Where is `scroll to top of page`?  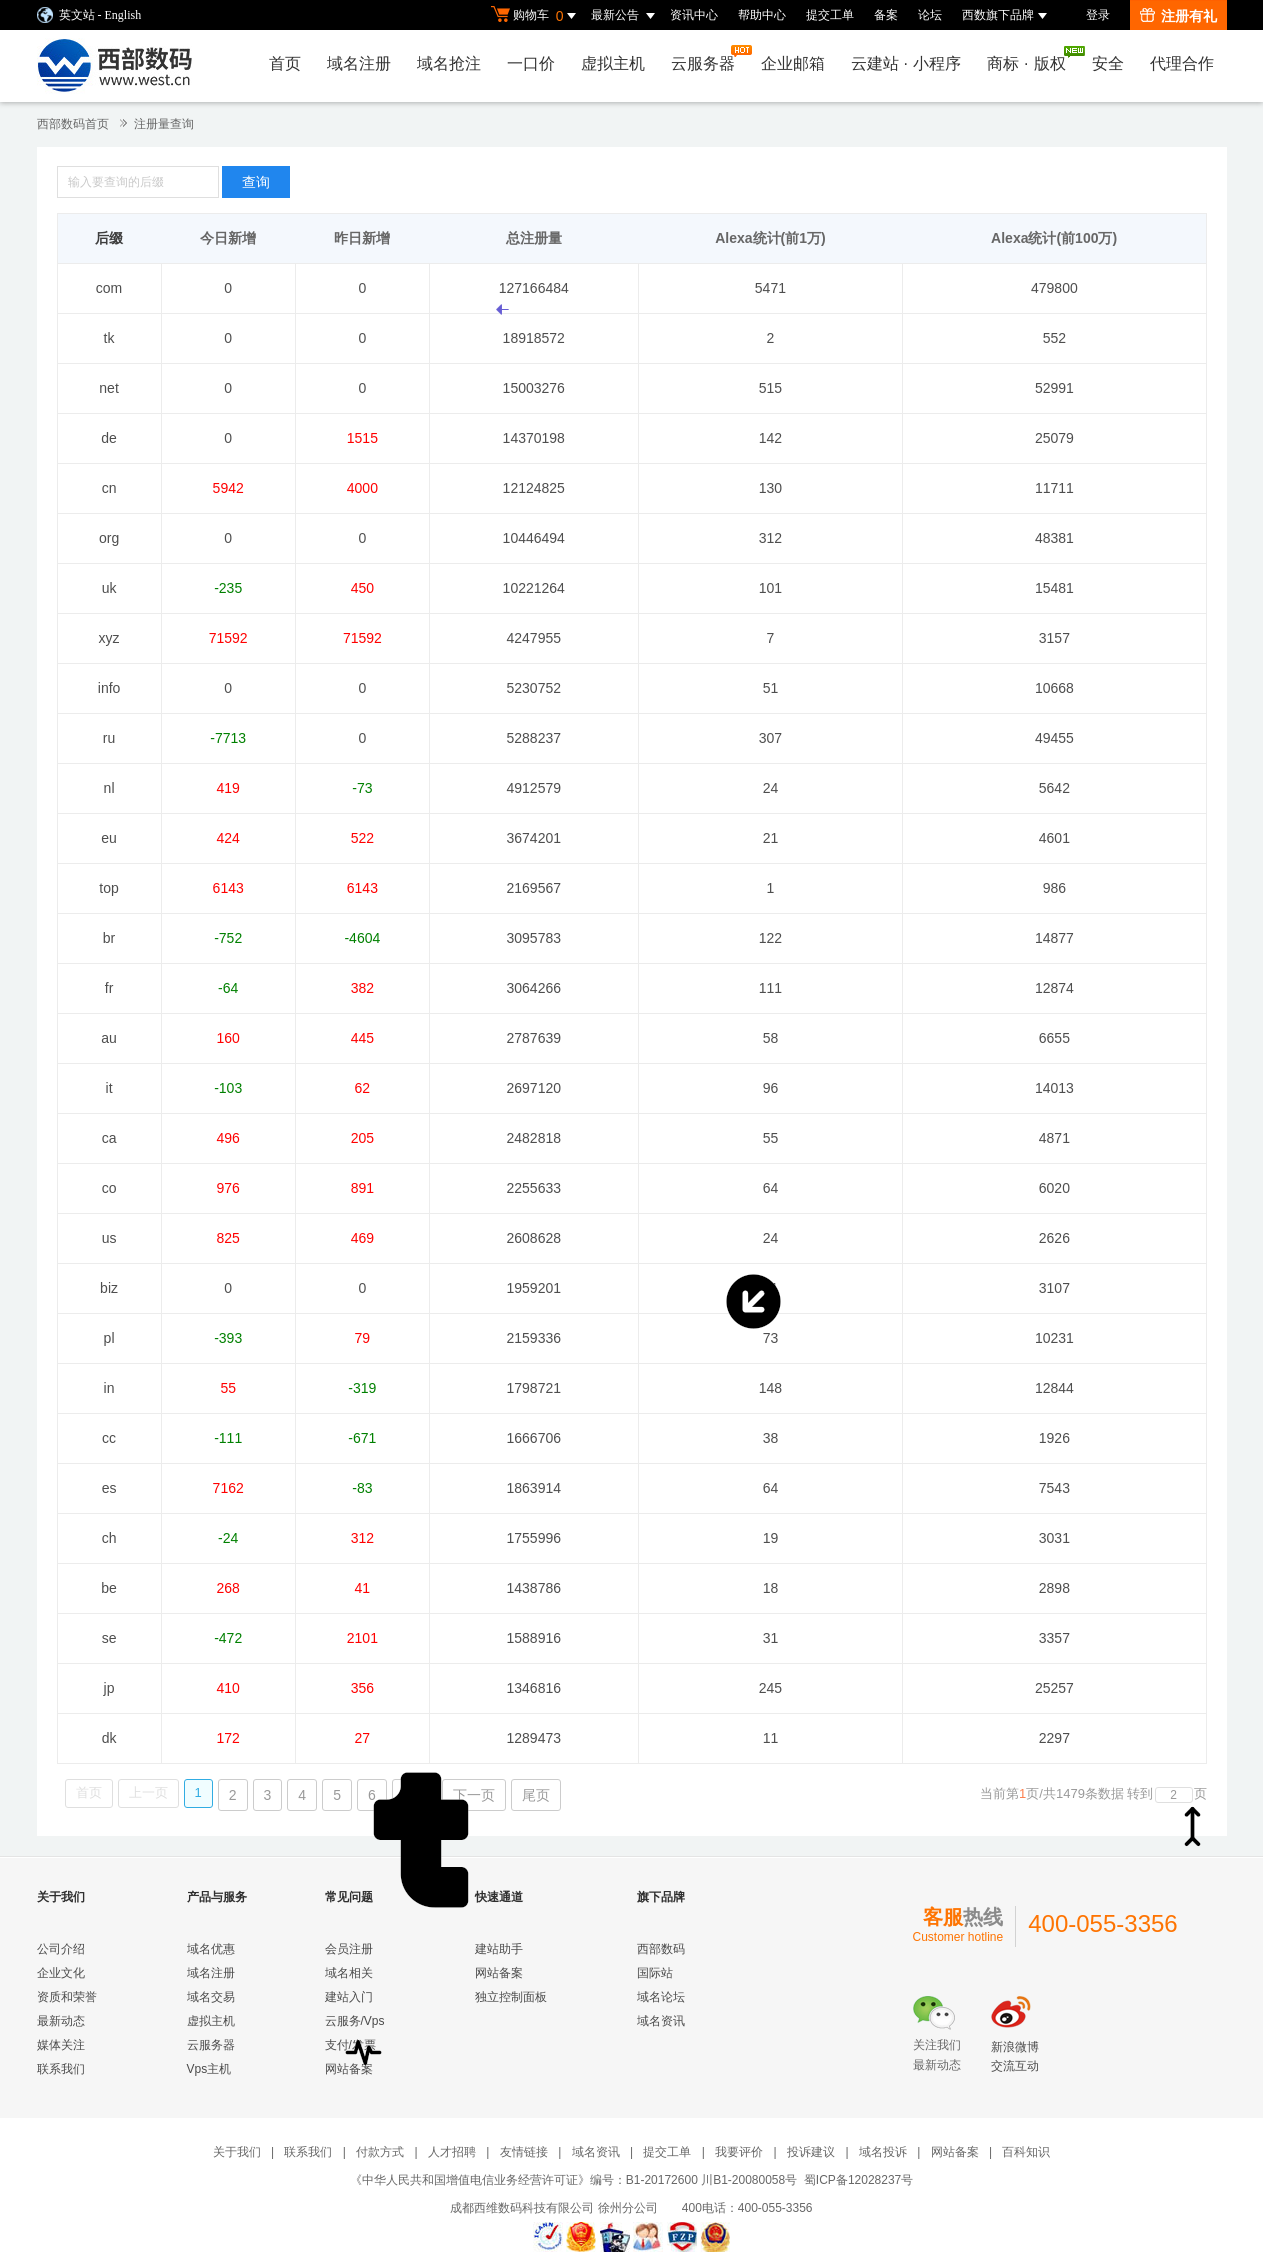
scroll to top of page is located at coordinates (1192, 1826).